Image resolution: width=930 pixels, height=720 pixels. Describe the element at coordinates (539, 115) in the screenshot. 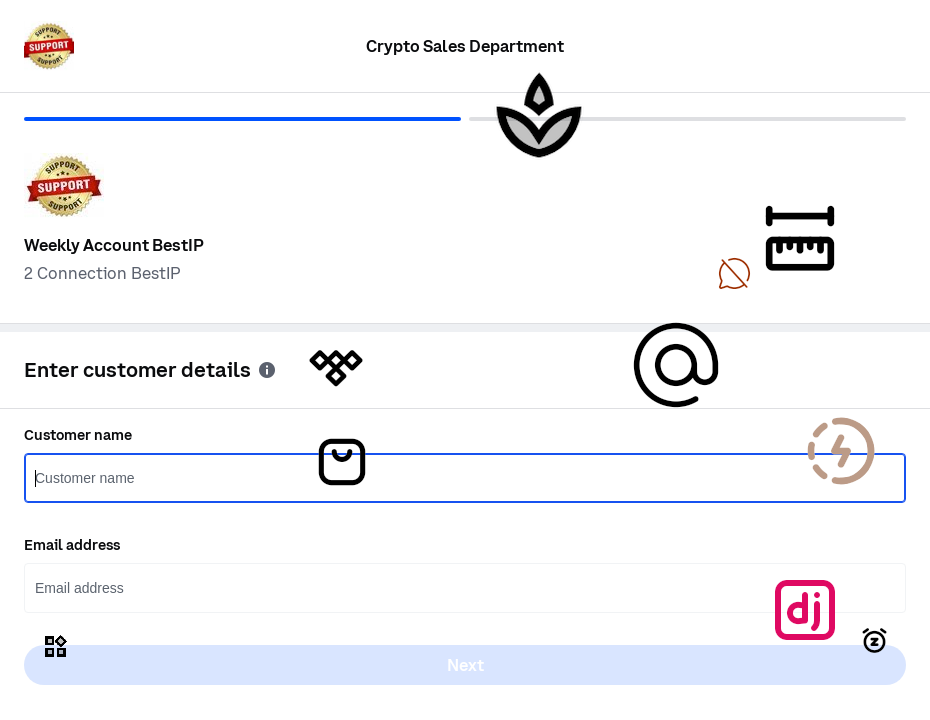

I see `access spa or wellness services` at that location.